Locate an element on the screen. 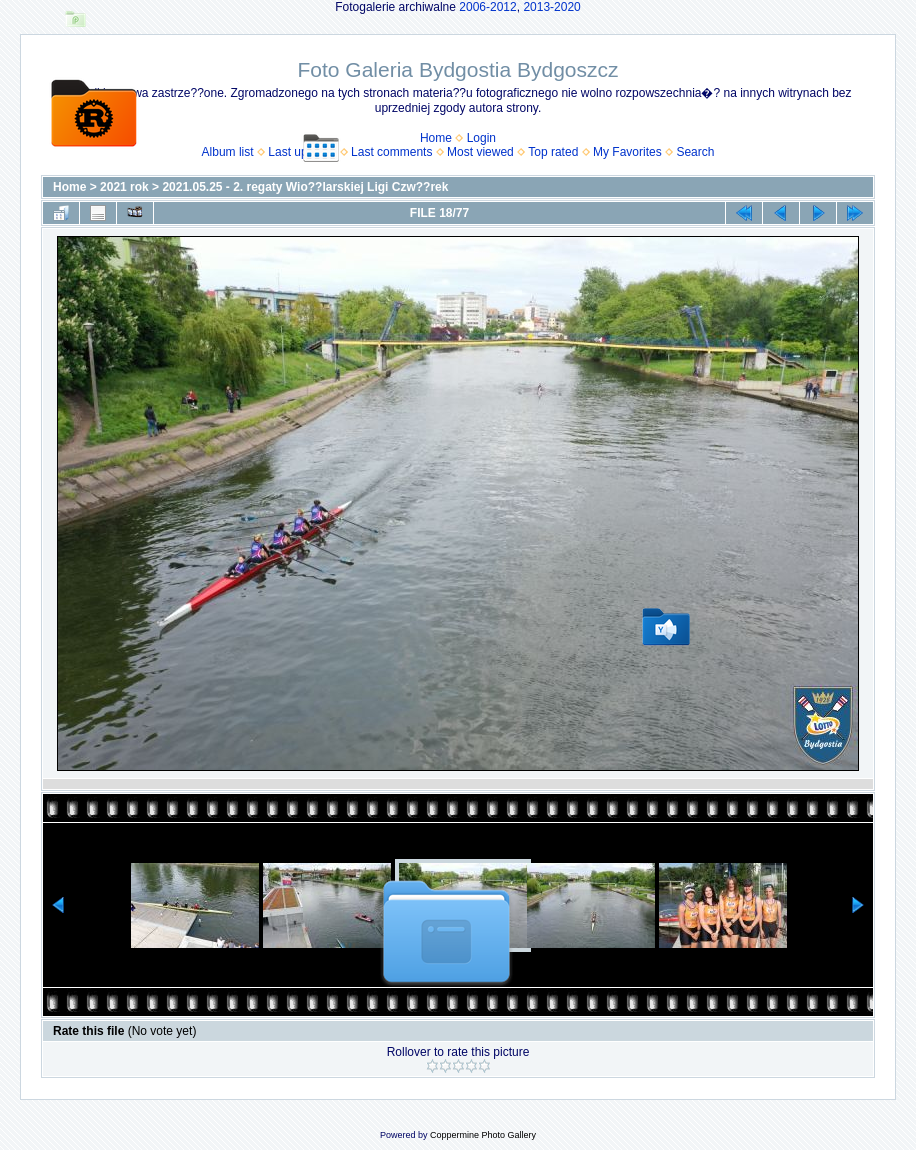  open microsoft yammer files folder is located at coordinates (666, 628).